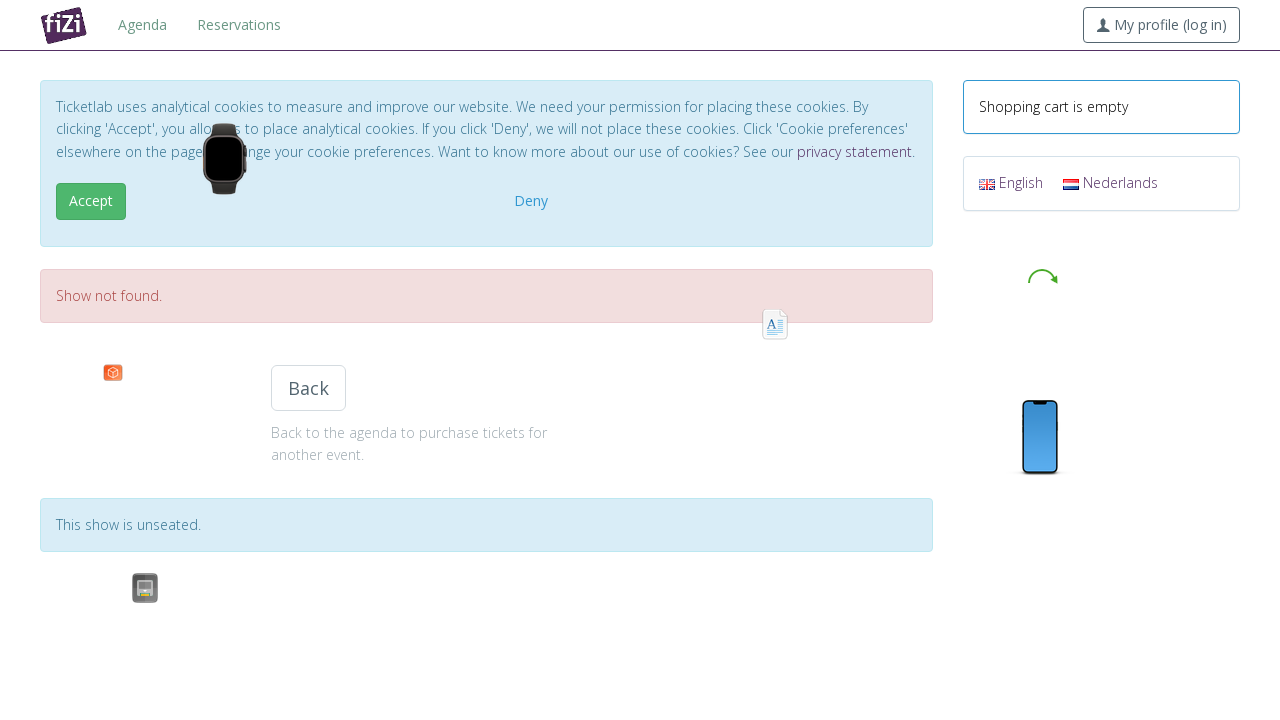  What do you see at coordinates (1042, 276) in the screenshot?
I see `redo the last undone action` at bounding box center [1042, 276].